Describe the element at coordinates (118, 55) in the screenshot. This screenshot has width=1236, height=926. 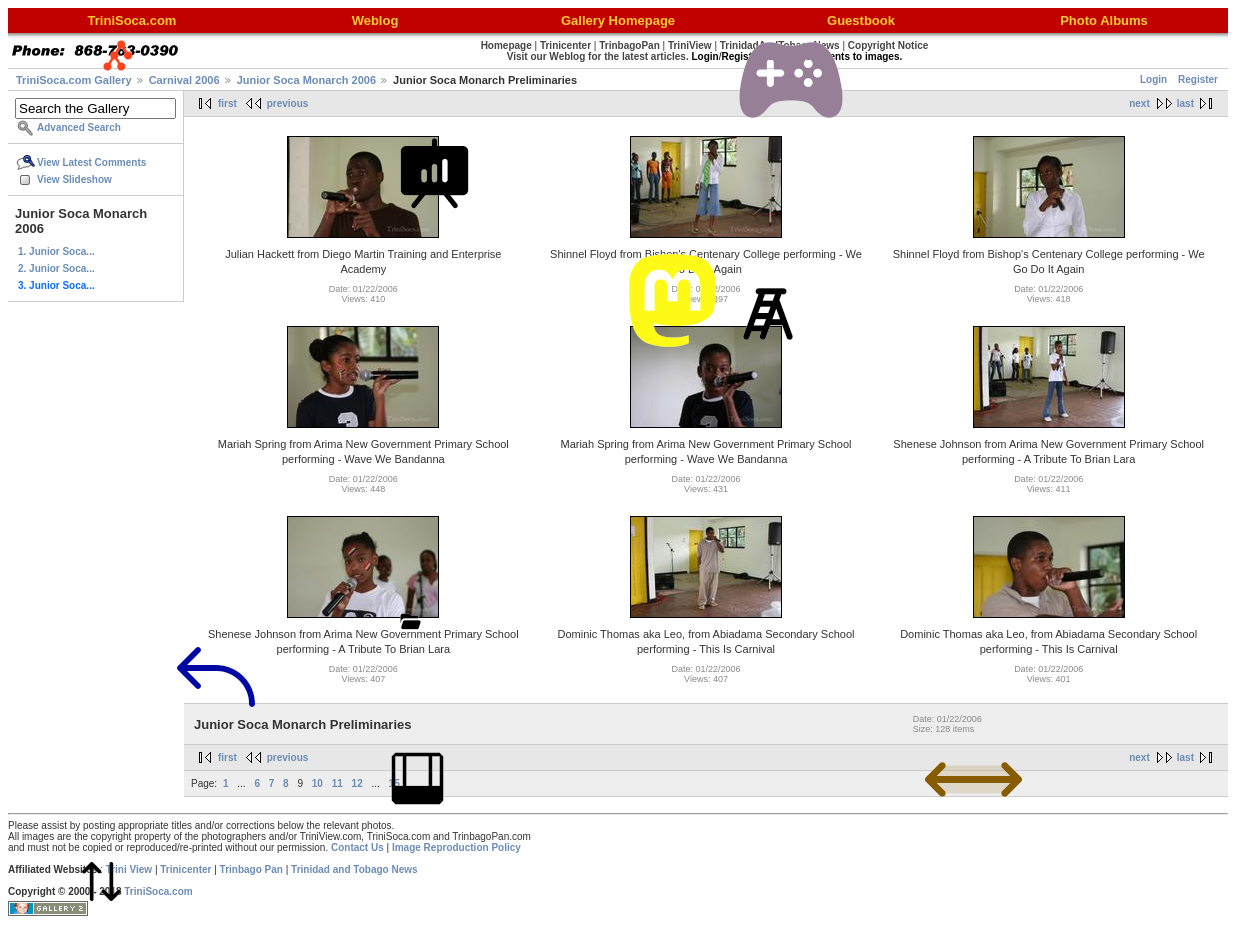
I see `view hierarchical data structure` at that location.